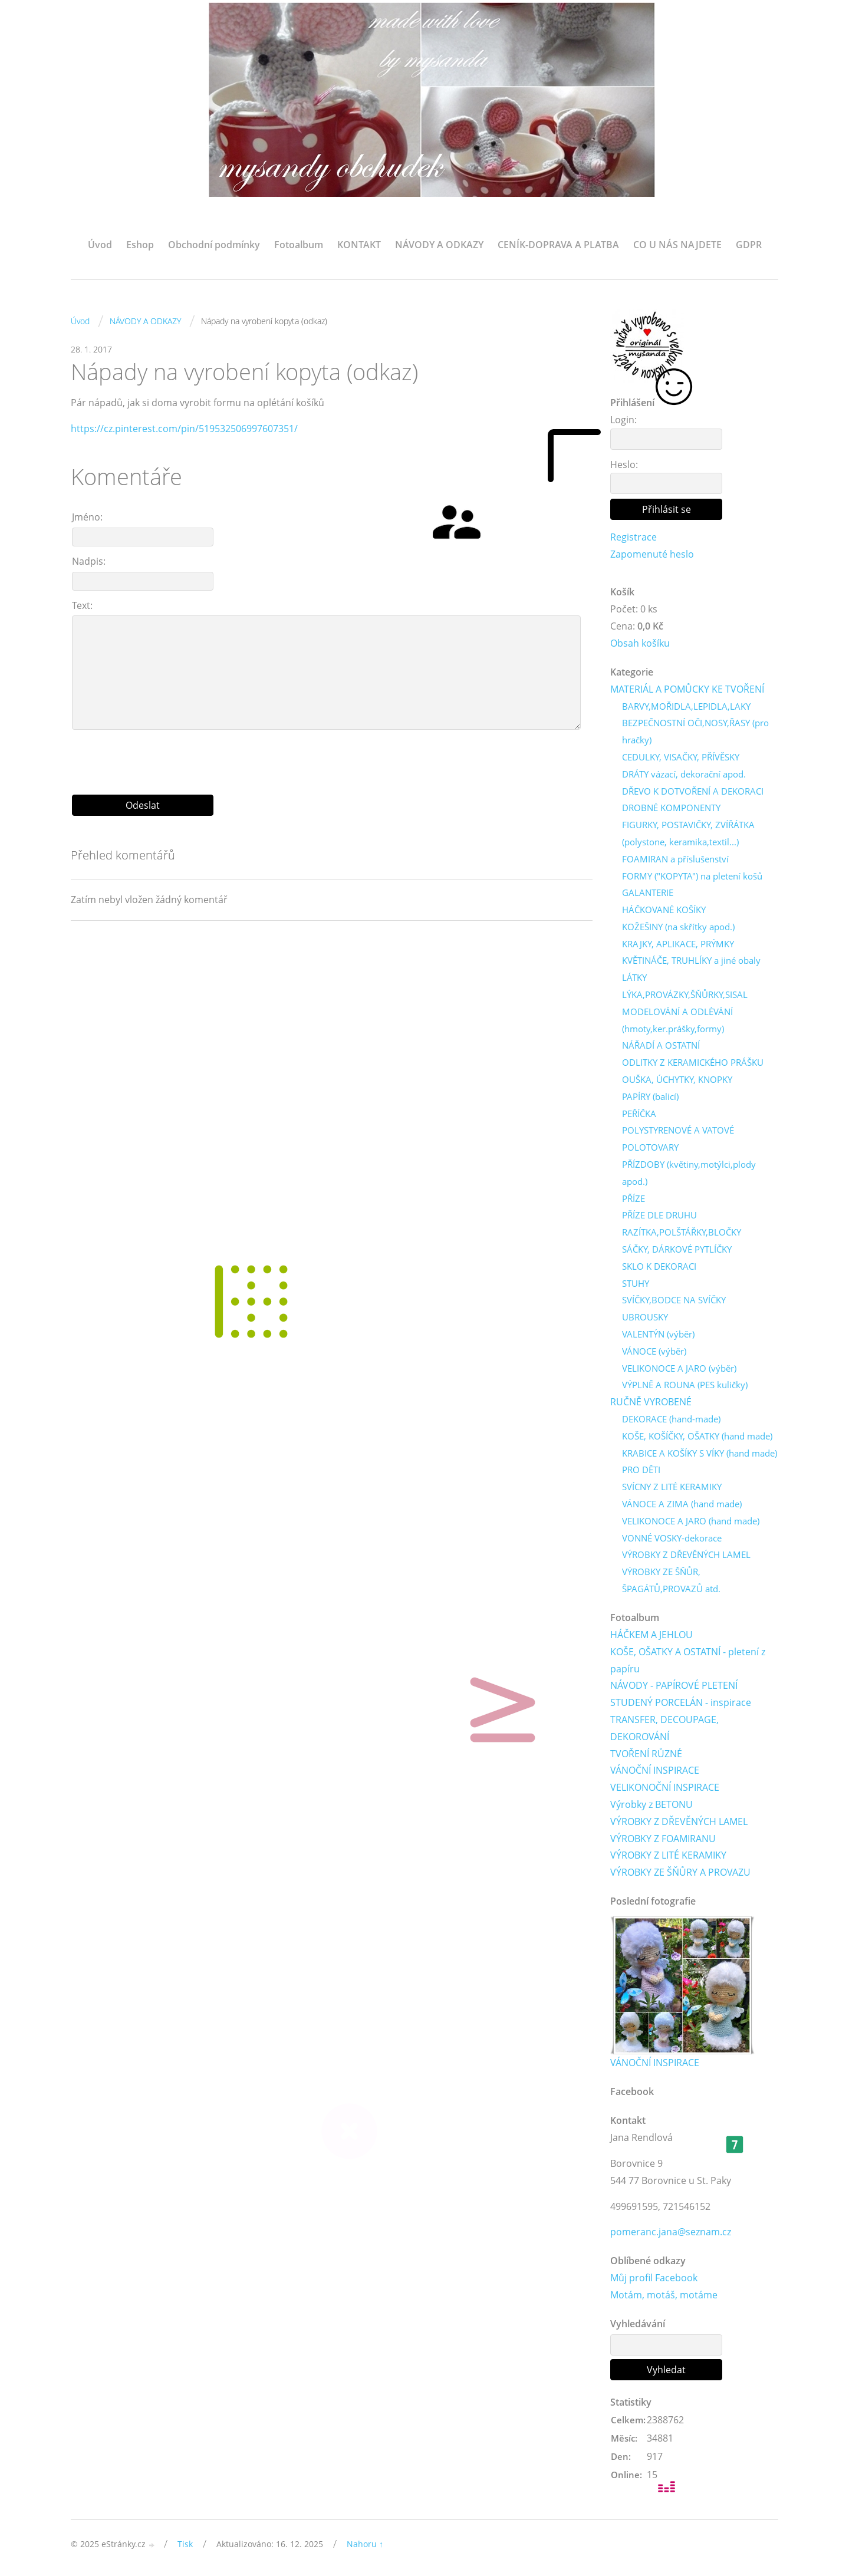 This screenshot has height=2576, width=849. I want to click on insert a winking emoji into your message, so click(674, 387).